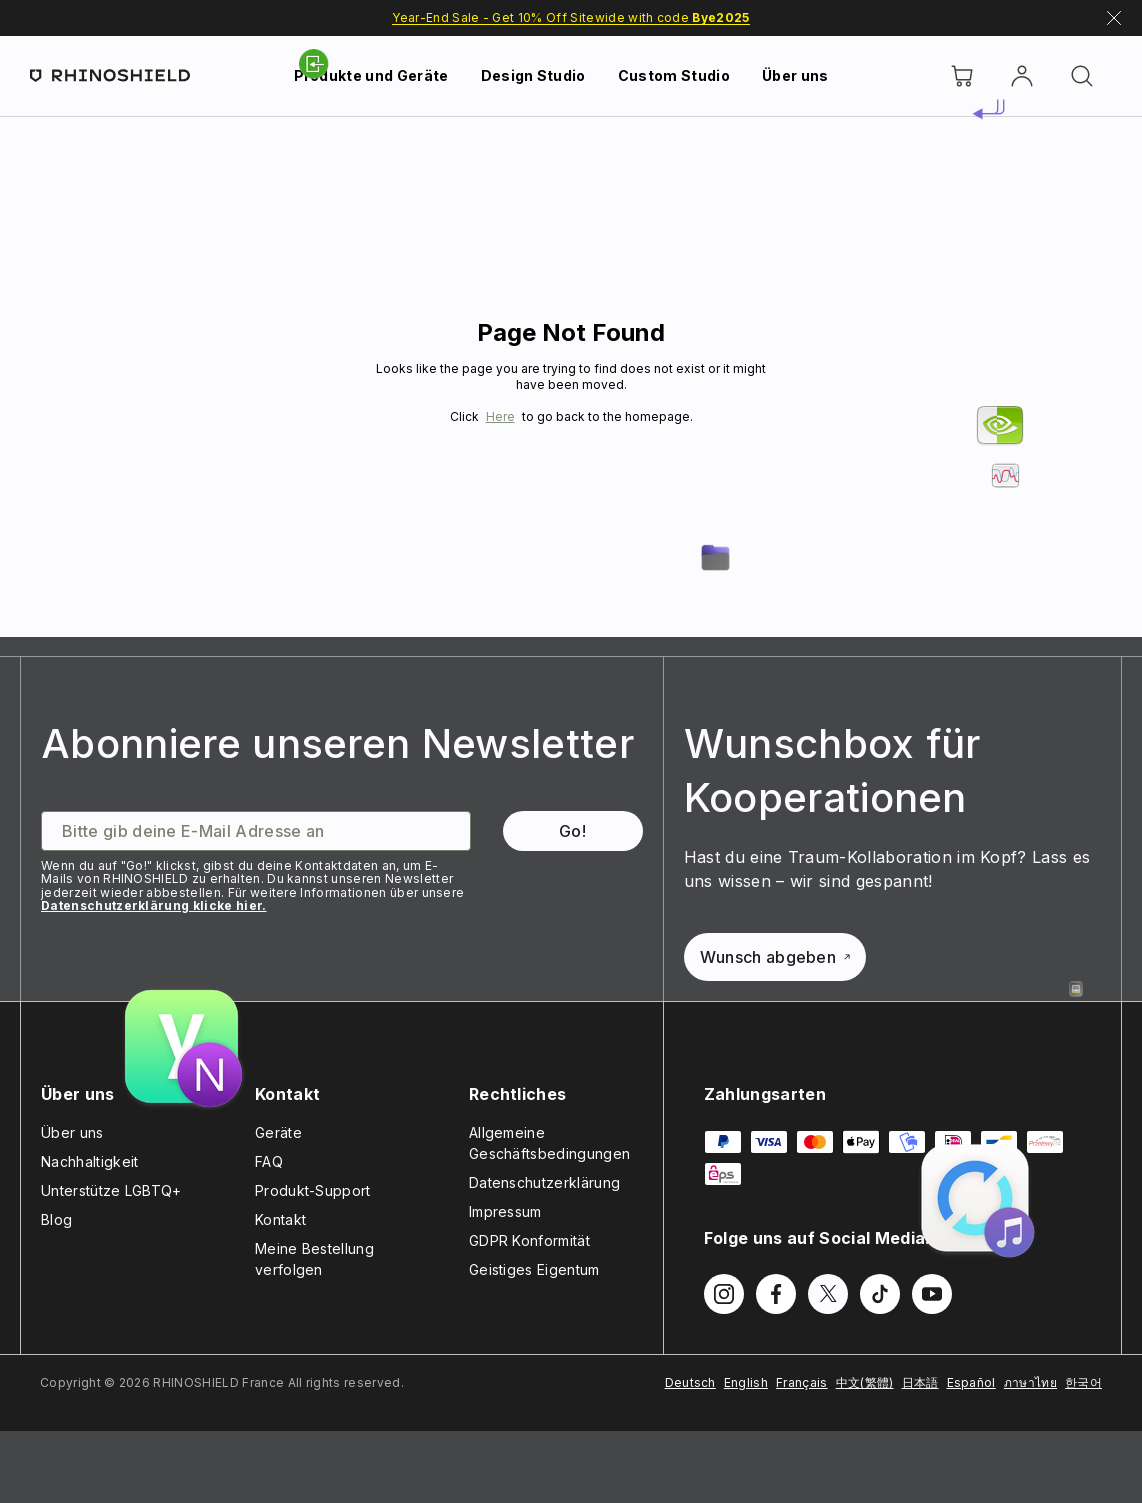 This screenshot has width=1142, height=1503. I want to click on sega master system ROM file, so click(1076, 989).